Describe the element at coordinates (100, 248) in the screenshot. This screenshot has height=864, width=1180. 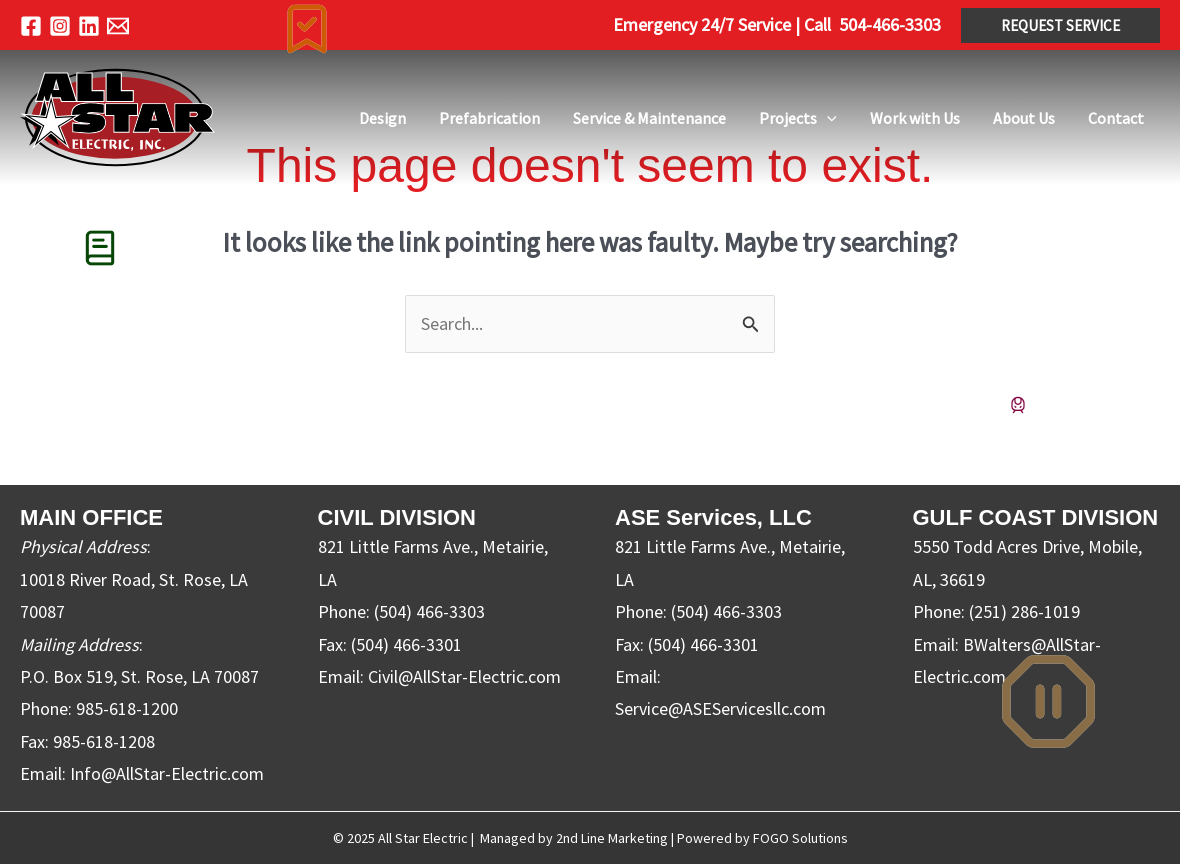
I see `open a book or reading view` at that location.